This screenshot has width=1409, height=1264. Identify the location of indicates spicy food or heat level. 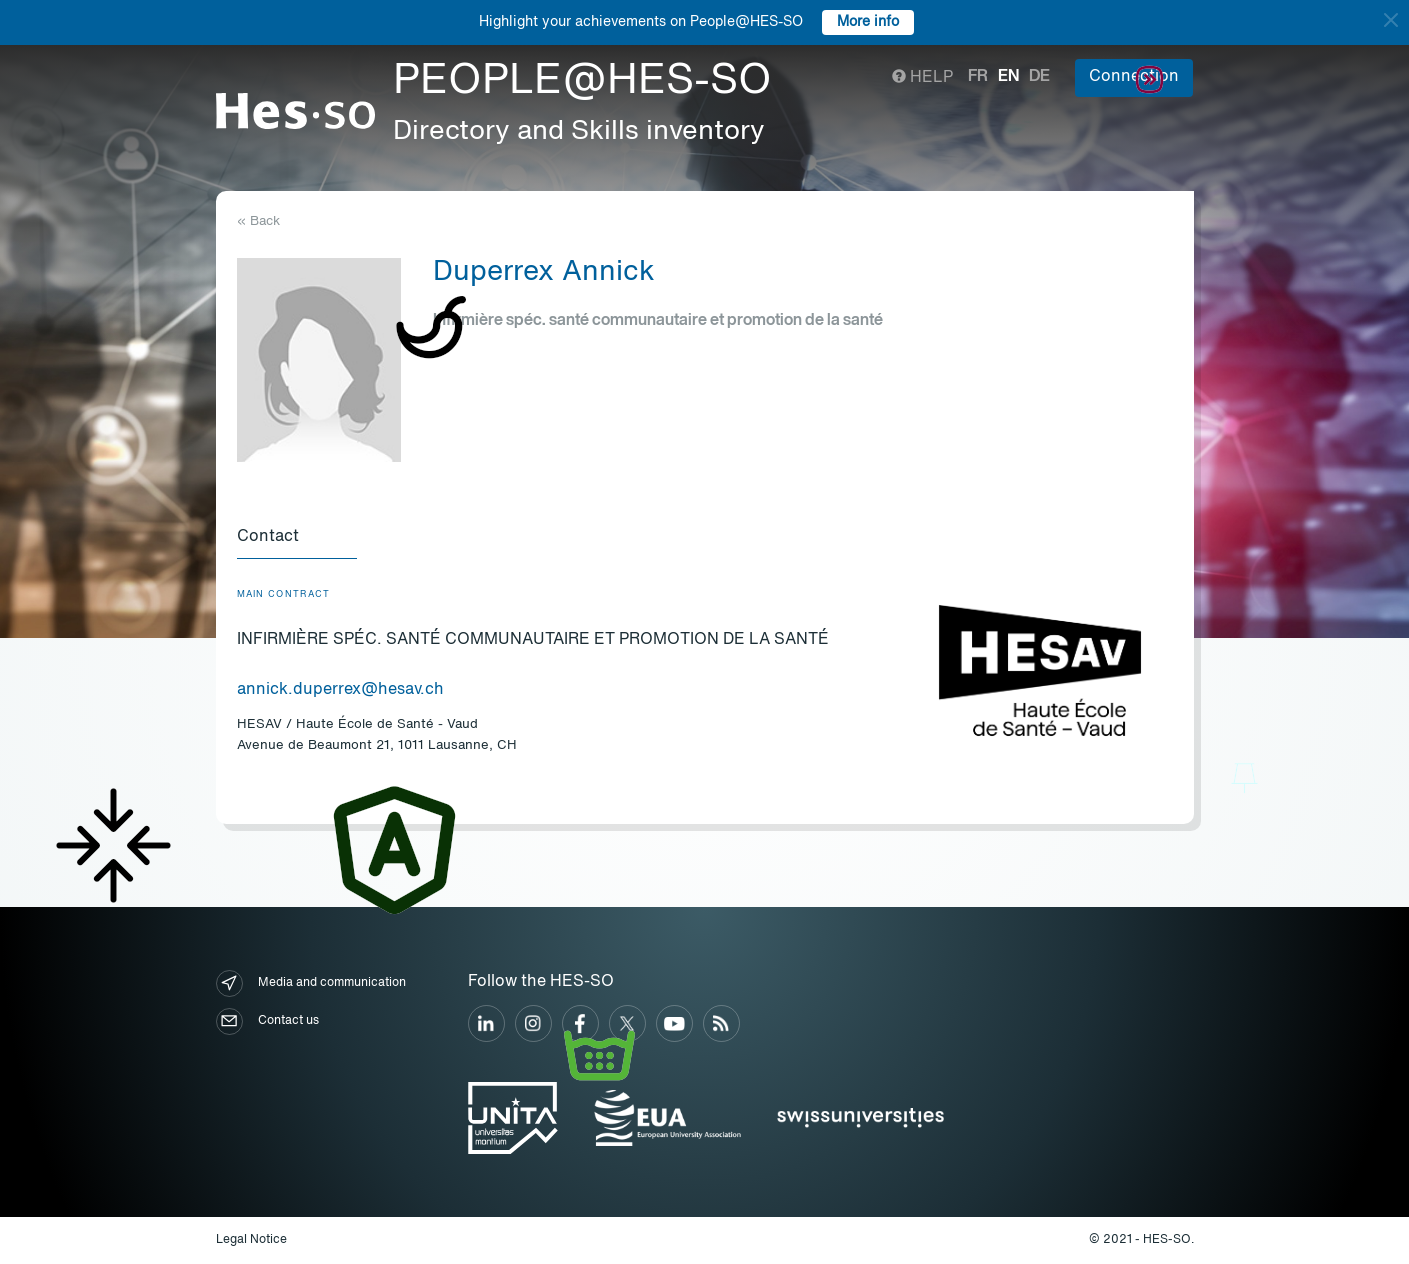
(433, 329).